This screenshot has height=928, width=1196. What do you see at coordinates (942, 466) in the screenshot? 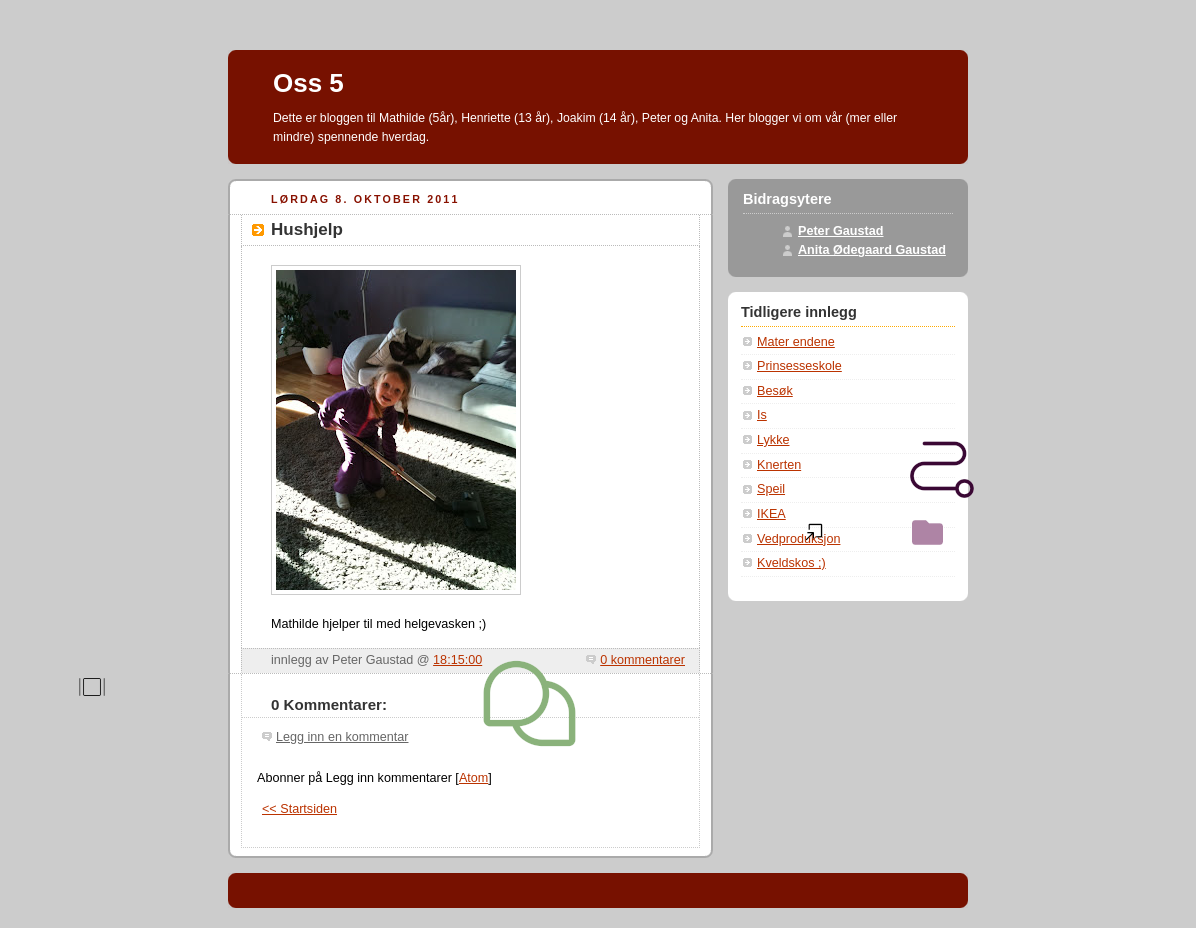
I see `view or edit a route path` at bounding box center [942, 466].